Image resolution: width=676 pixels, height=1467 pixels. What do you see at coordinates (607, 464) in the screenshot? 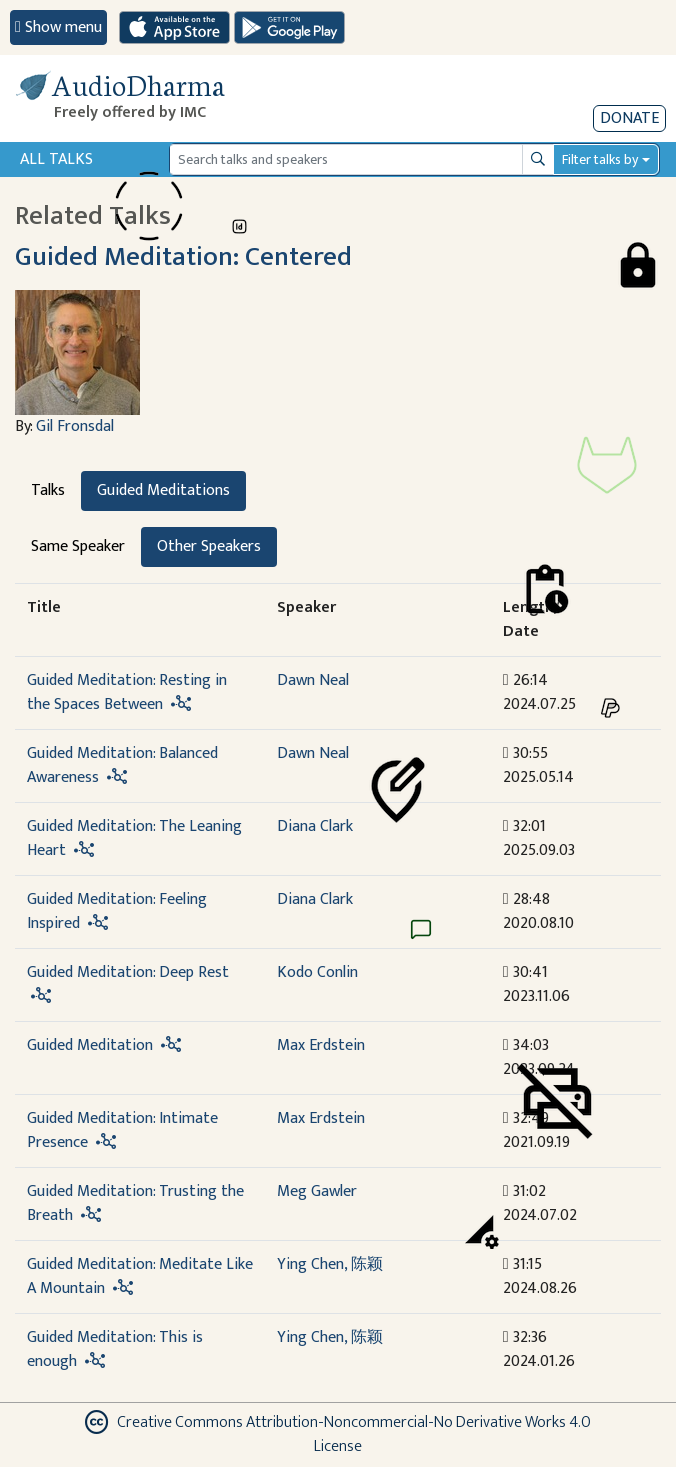
I see `open gitlab repository` at bounding box center [607, 464].